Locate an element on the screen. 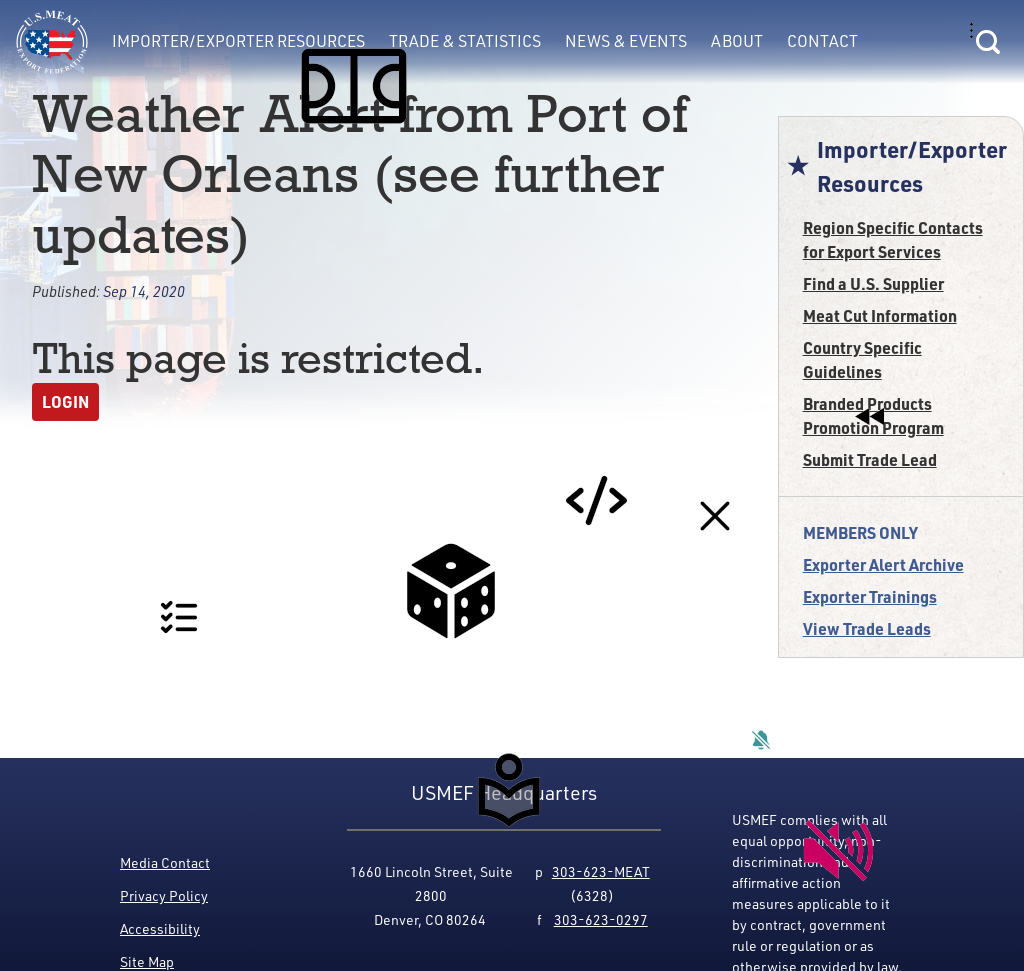 Image resolution: width=1024 pixels, height=971 pixels. close the current window or dialog is located at coordinates (715, 516).